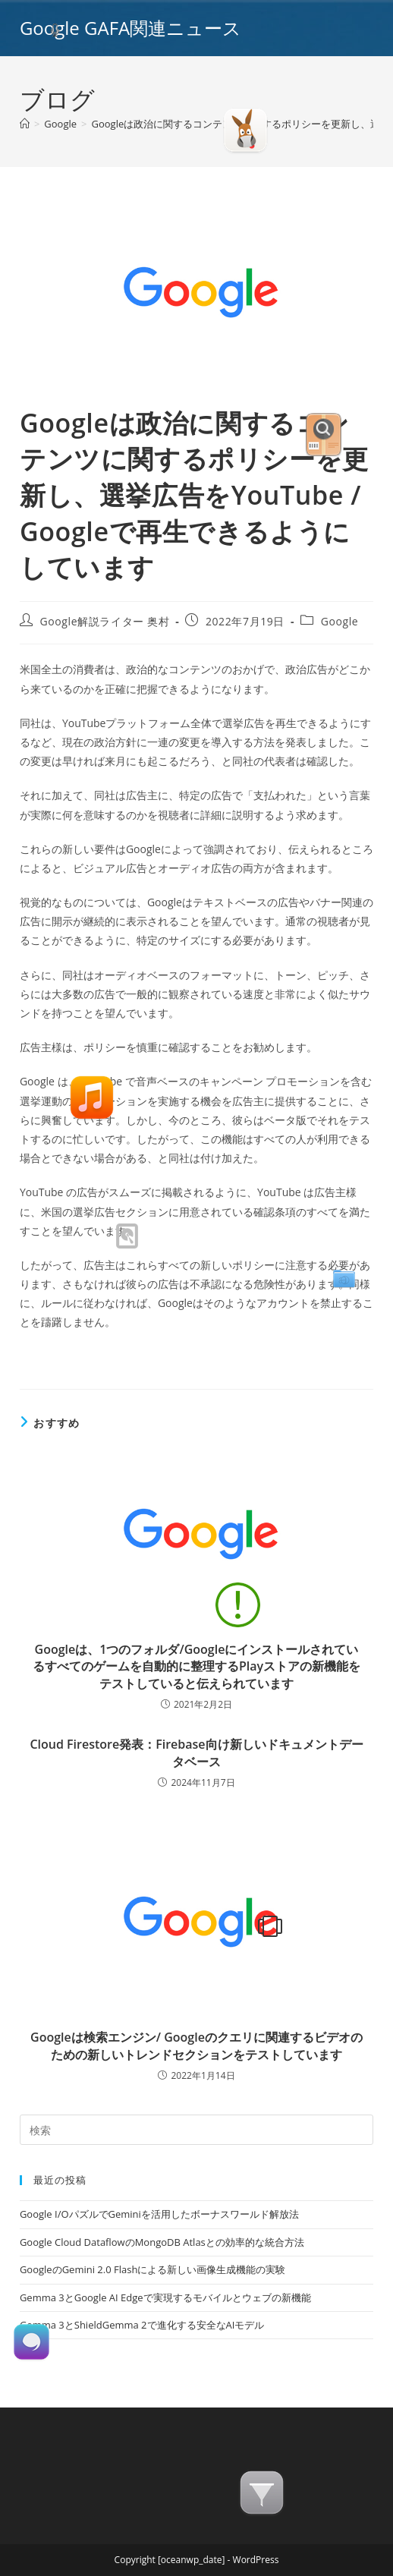  I want to click on open akonadi personal information management app, so click(31, 2341).